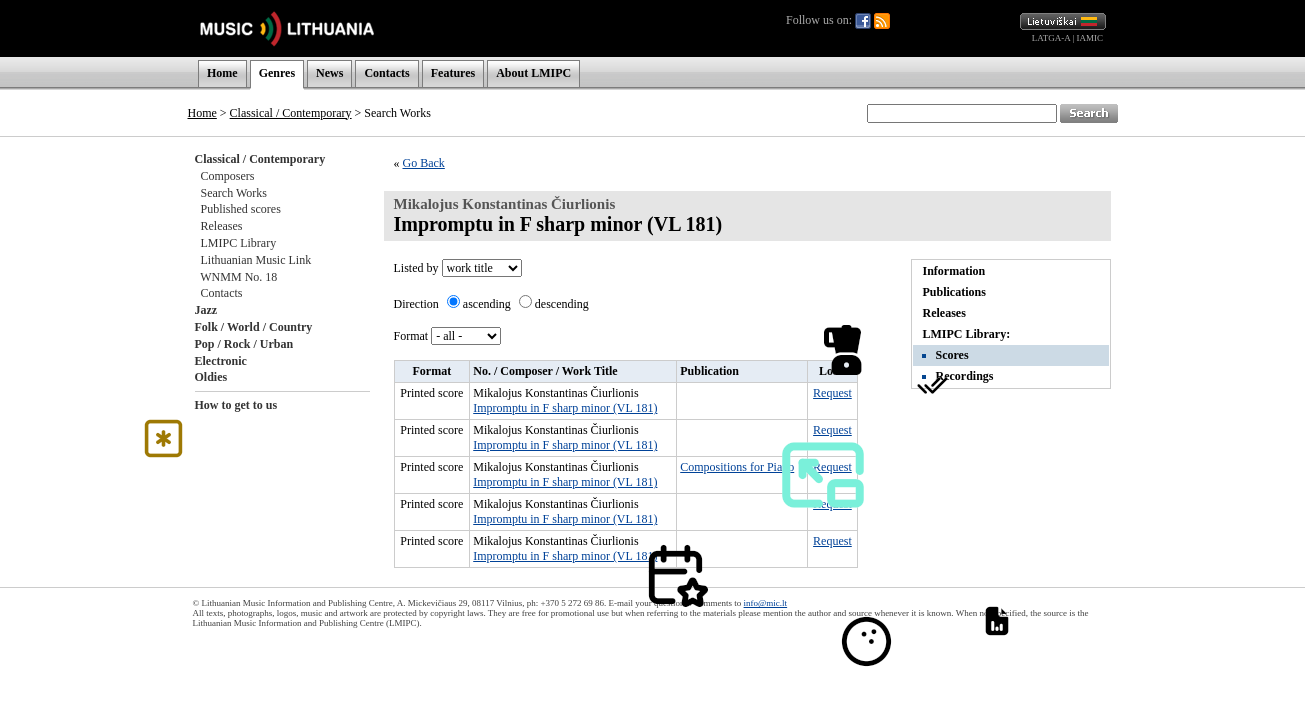 The width and height of the screenshot is (1305, 720). Describe the element at coordinates (997, 621) in the screenshot. I see `view file analytics or statistics` at that location.